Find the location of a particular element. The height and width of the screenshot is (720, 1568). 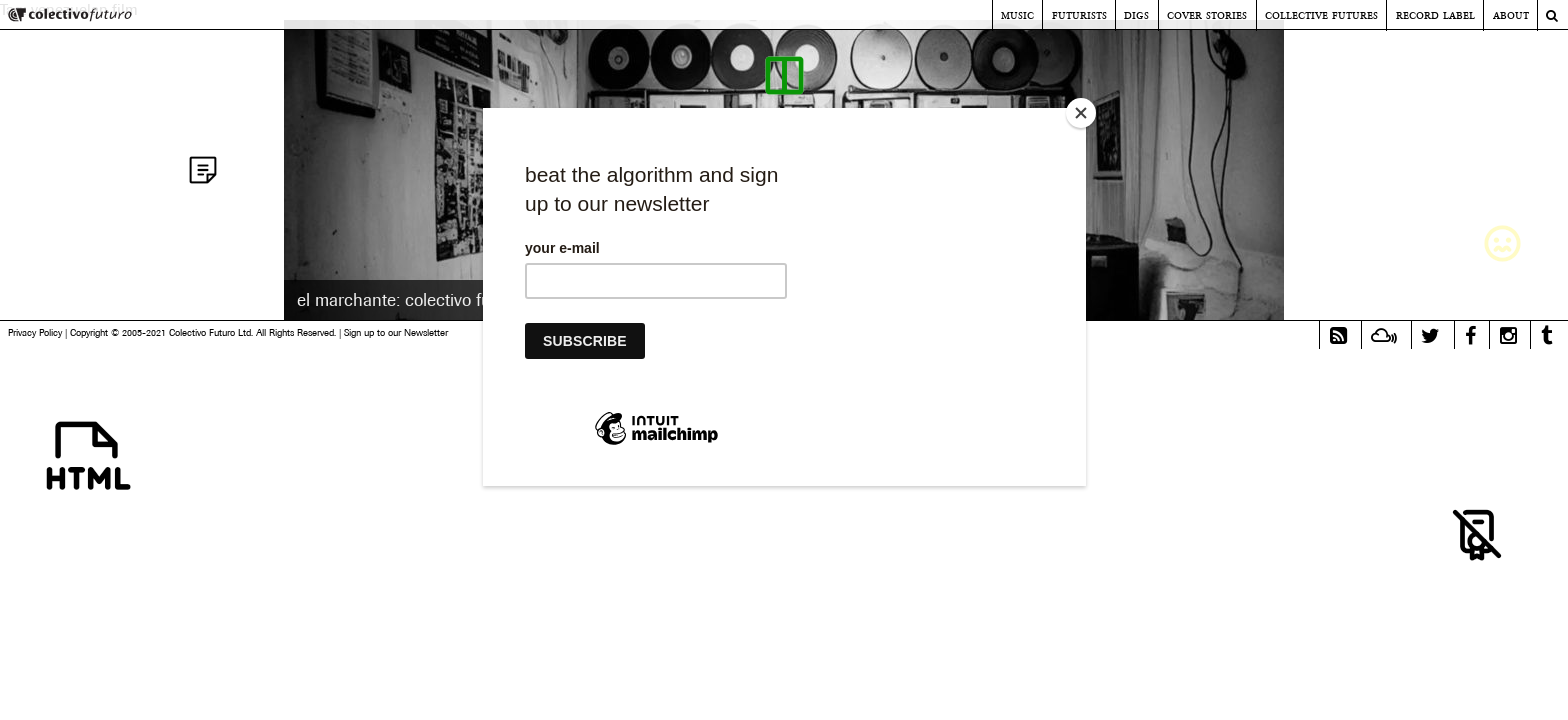

indicates anxious or nervous status is located at coordinates (1502, 243).